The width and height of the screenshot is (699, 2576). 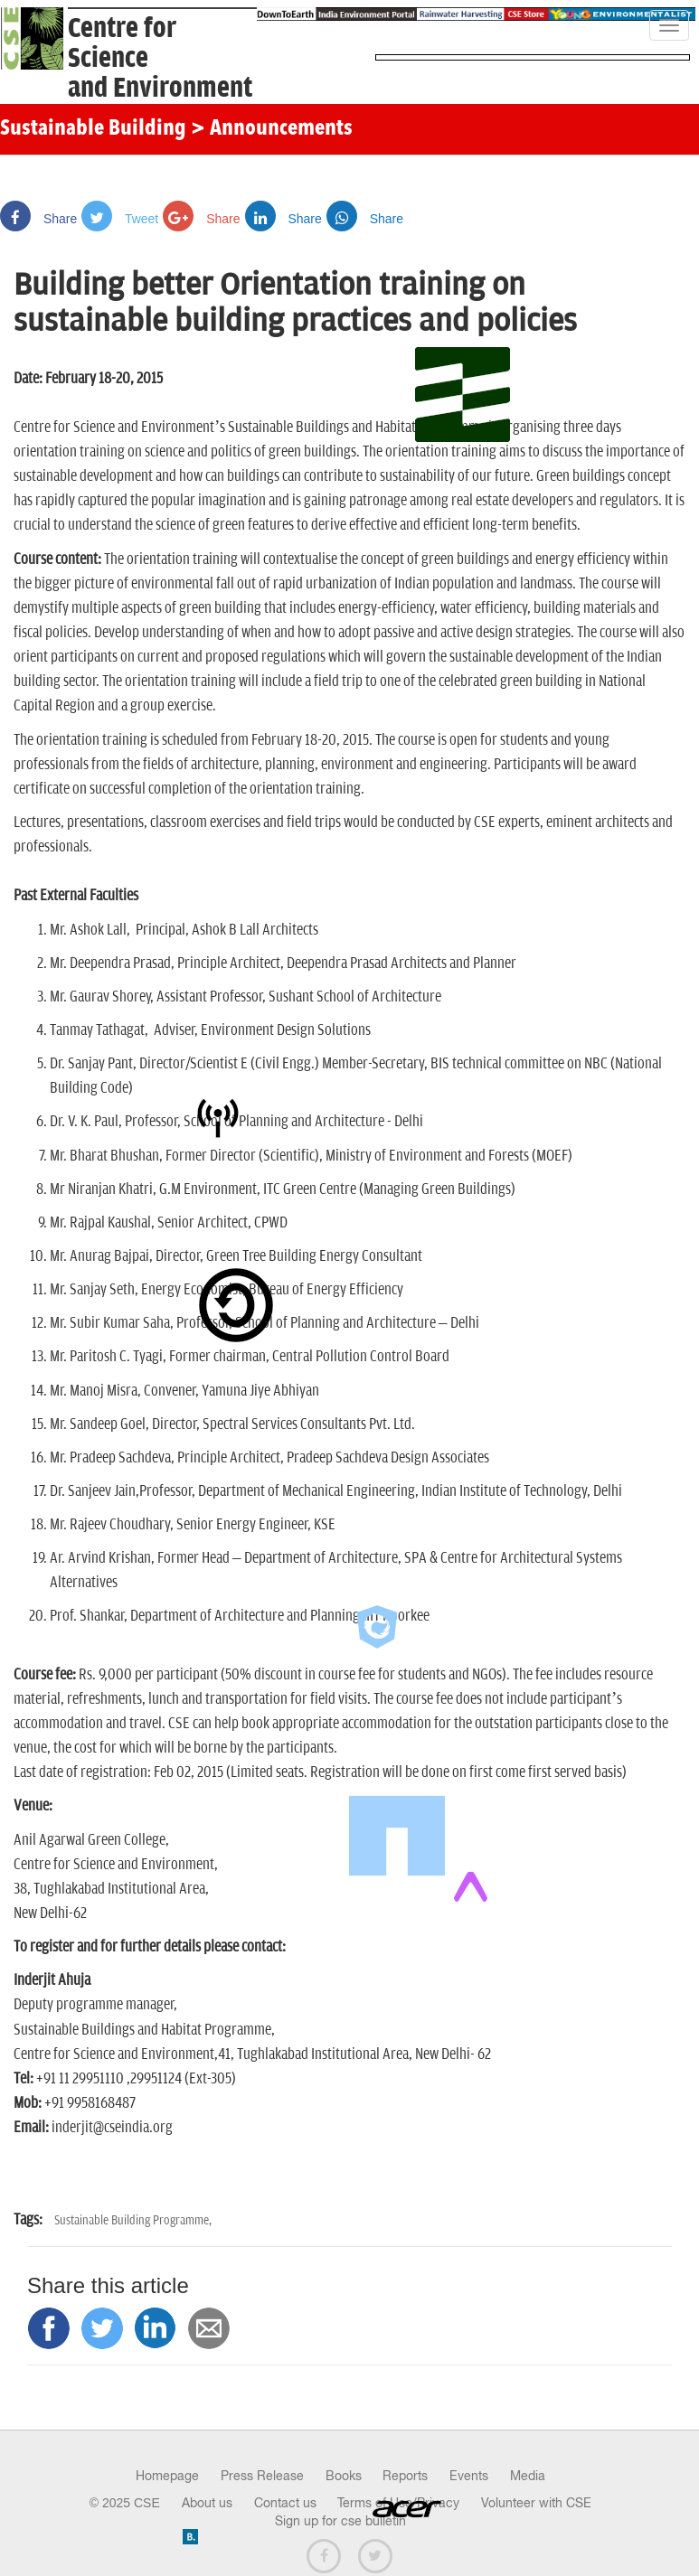 I want to click on open the Booking.com app, so click(x=190, y=2536).